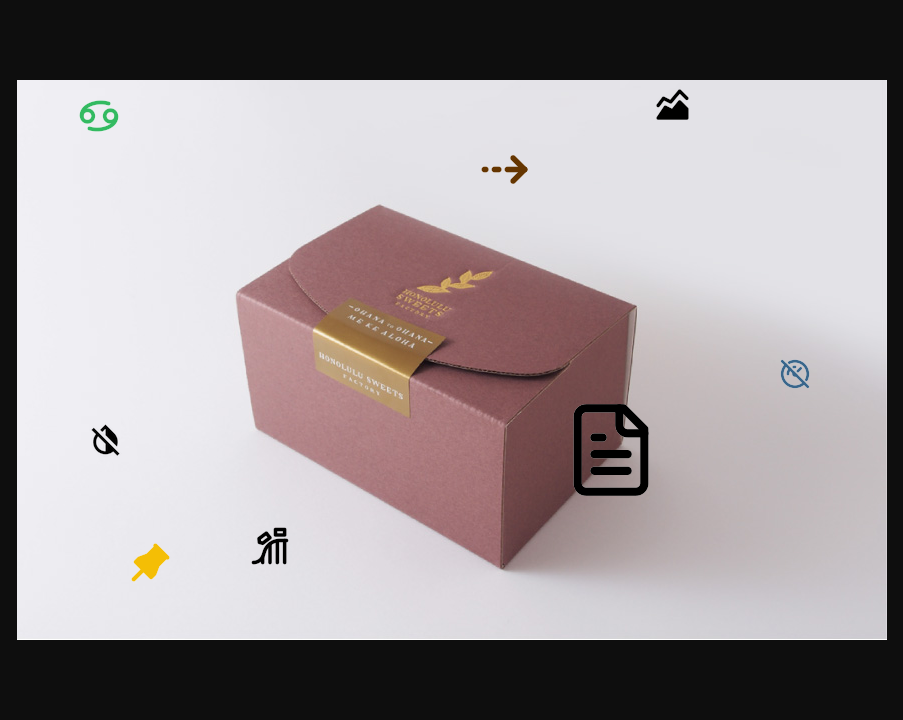 The width and height of the screenshot is (903, 720). What do you see at coordinates (105, 439) in the screenshot?
I see `disable color inversion mode` at bounding box center [105, 439].